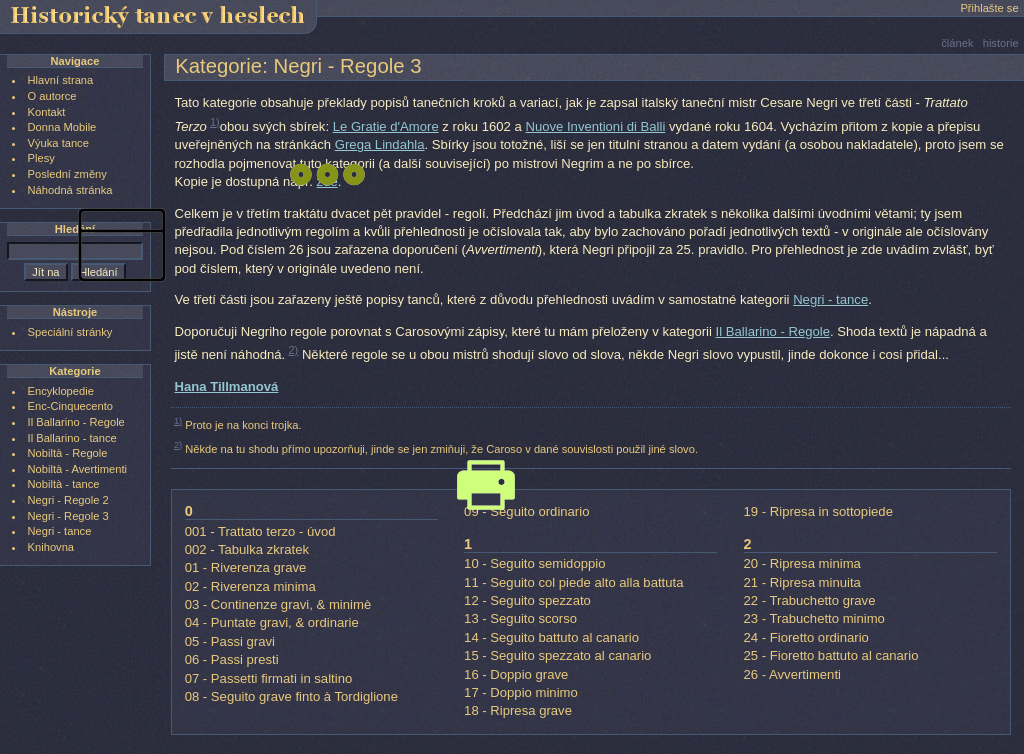 The width and height of the screenshot is (1024, 754). Describe the element at coordinates (122, 245) in the screenshot. I see `open web browser` at that location.